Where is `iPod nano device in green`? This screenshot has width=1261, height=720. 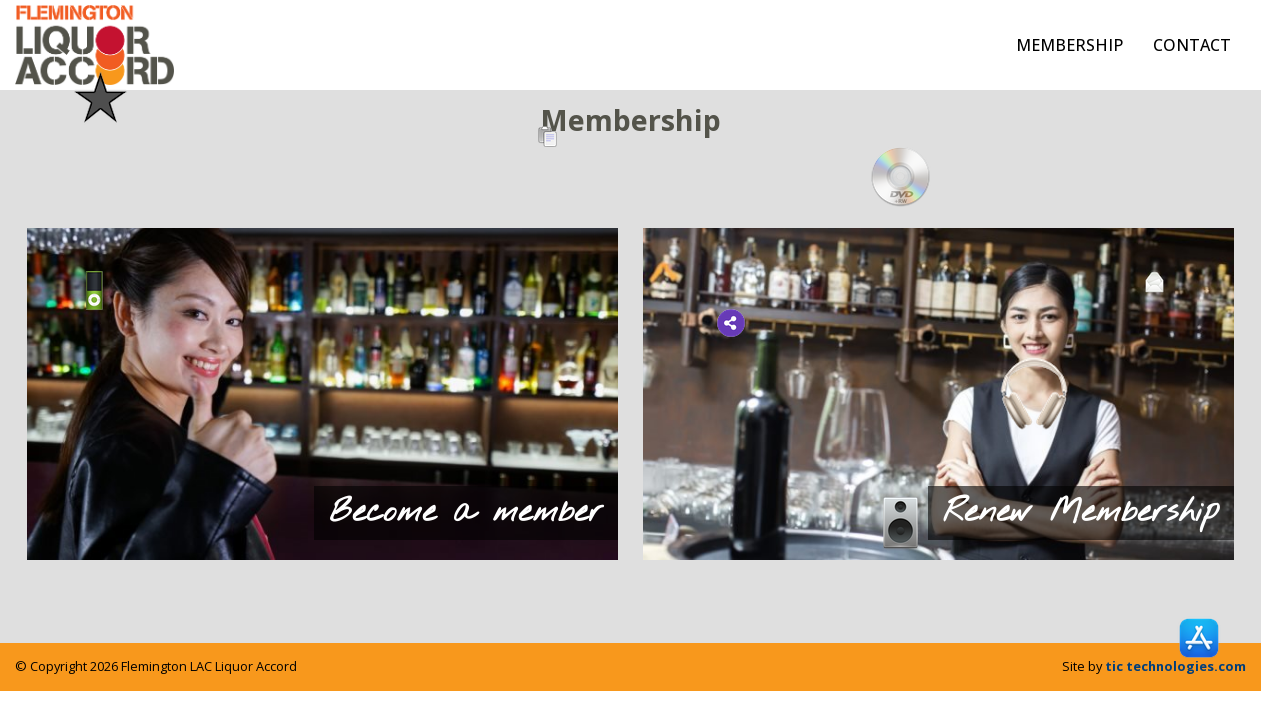 iPod nano device in green is located at coordinates (94, 291).